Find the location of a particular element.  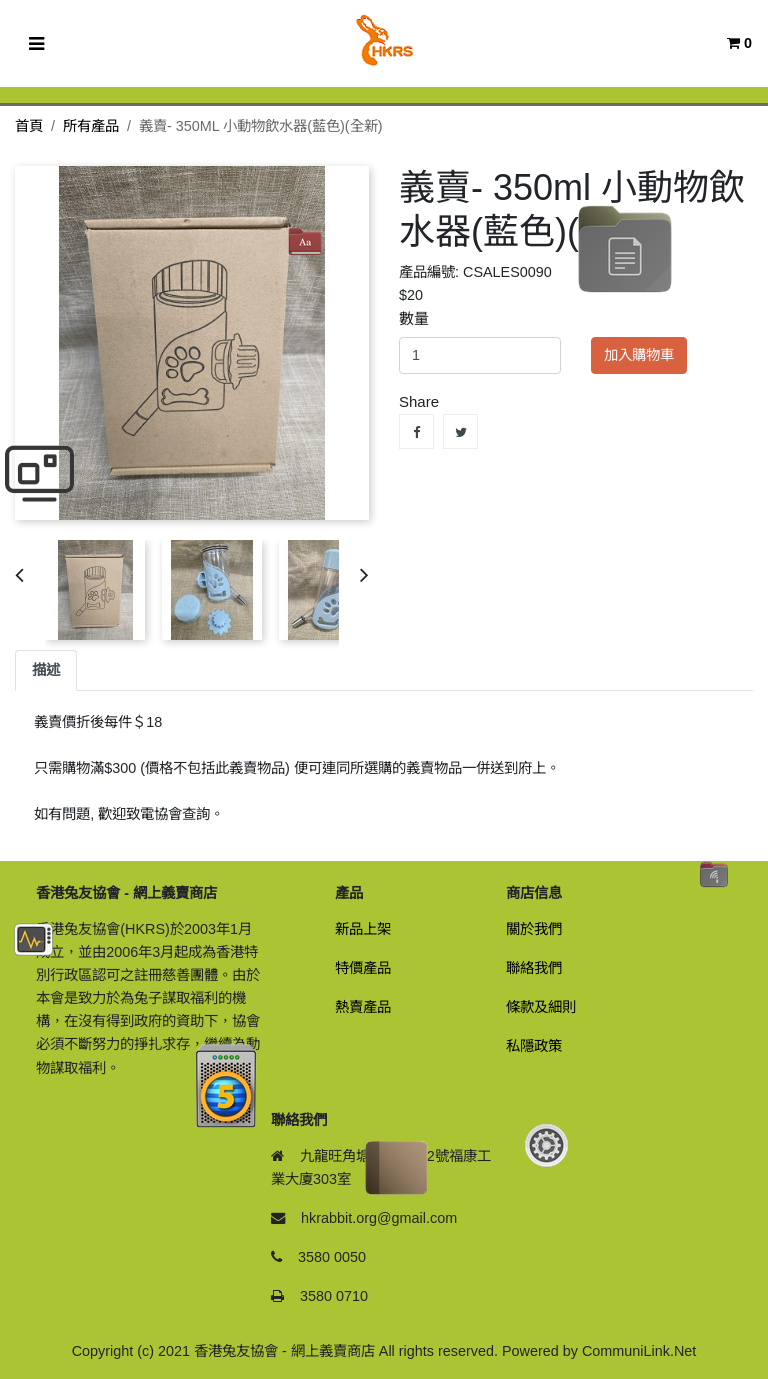

open dictionary or reference folder is located at coordinates (305, 242).